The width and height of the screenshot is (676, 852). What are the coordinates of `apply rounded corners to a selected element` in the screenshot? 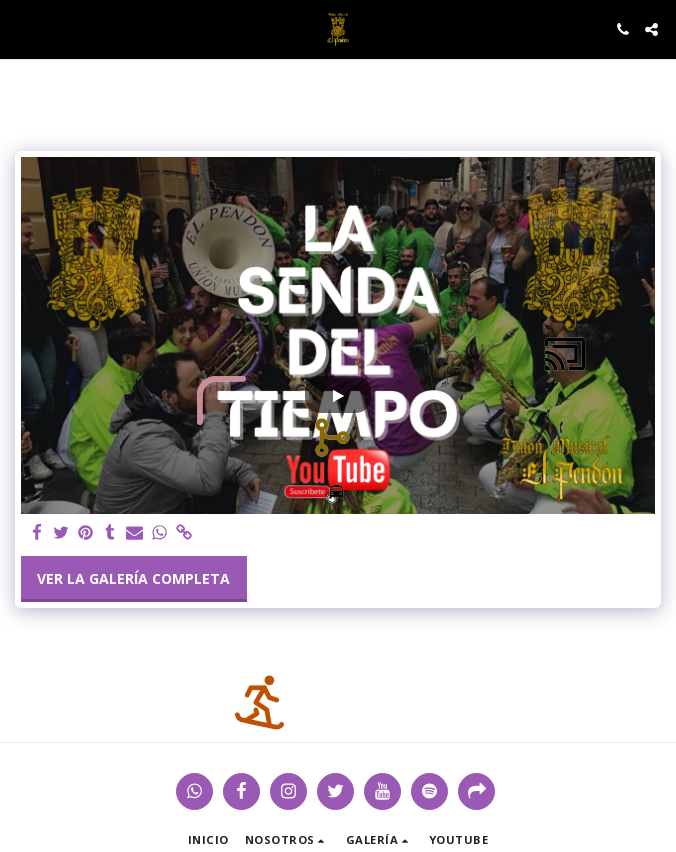 It's located at (221, 400).